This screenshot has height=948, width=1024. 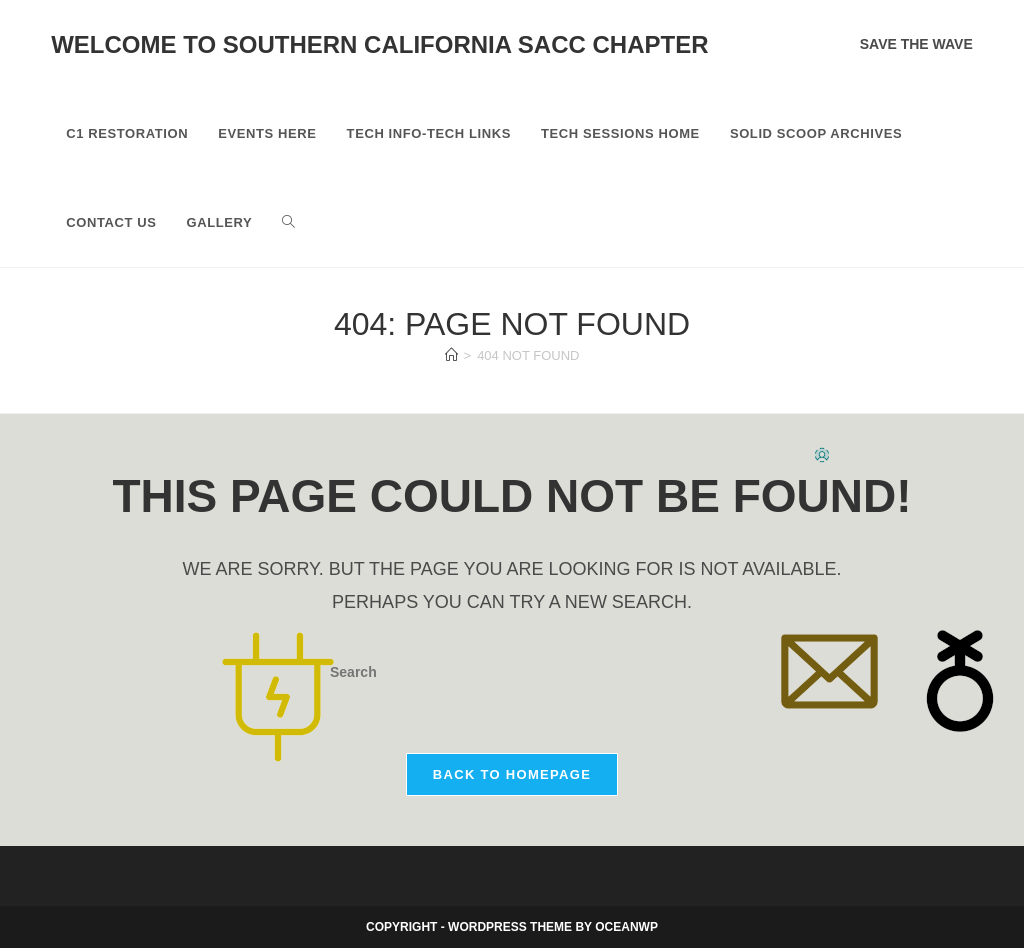 What do you see at coordinates (278, 697) in the screenshot?
I see `device is currently charging` at bounding box center [278, 697].